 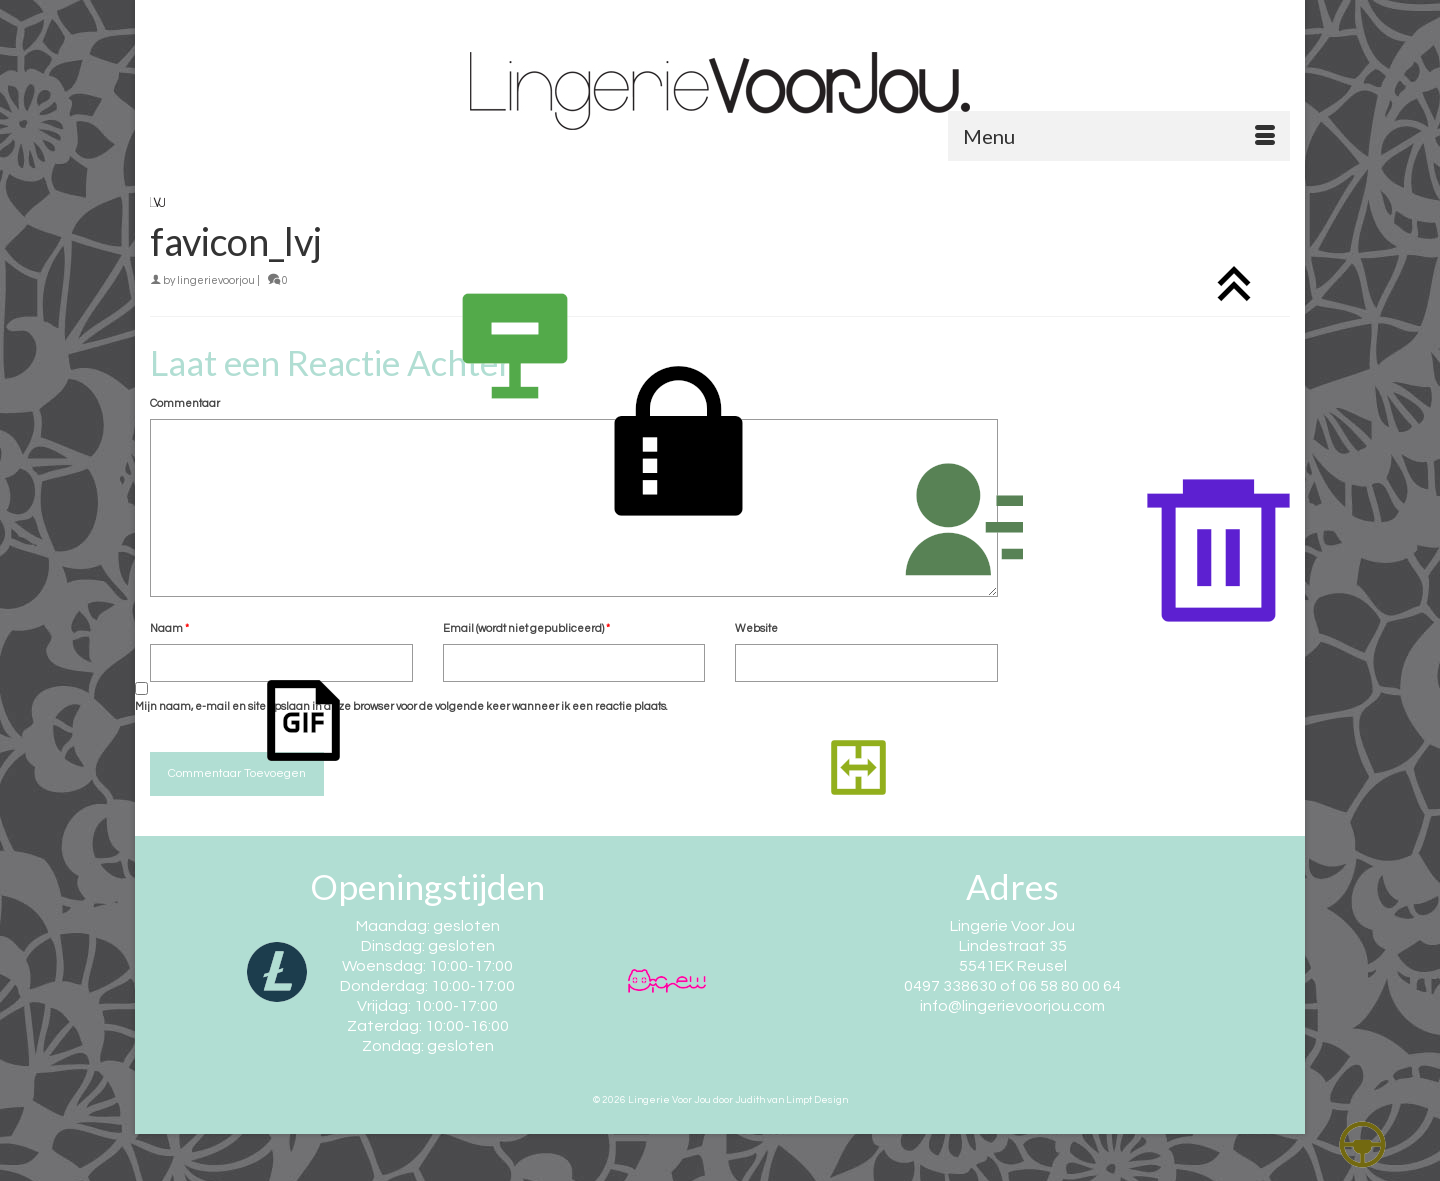 What do you see at coordinates (678, 444) in the screenshot?
I see `access a private git repository` at bounding box center [678, 444].